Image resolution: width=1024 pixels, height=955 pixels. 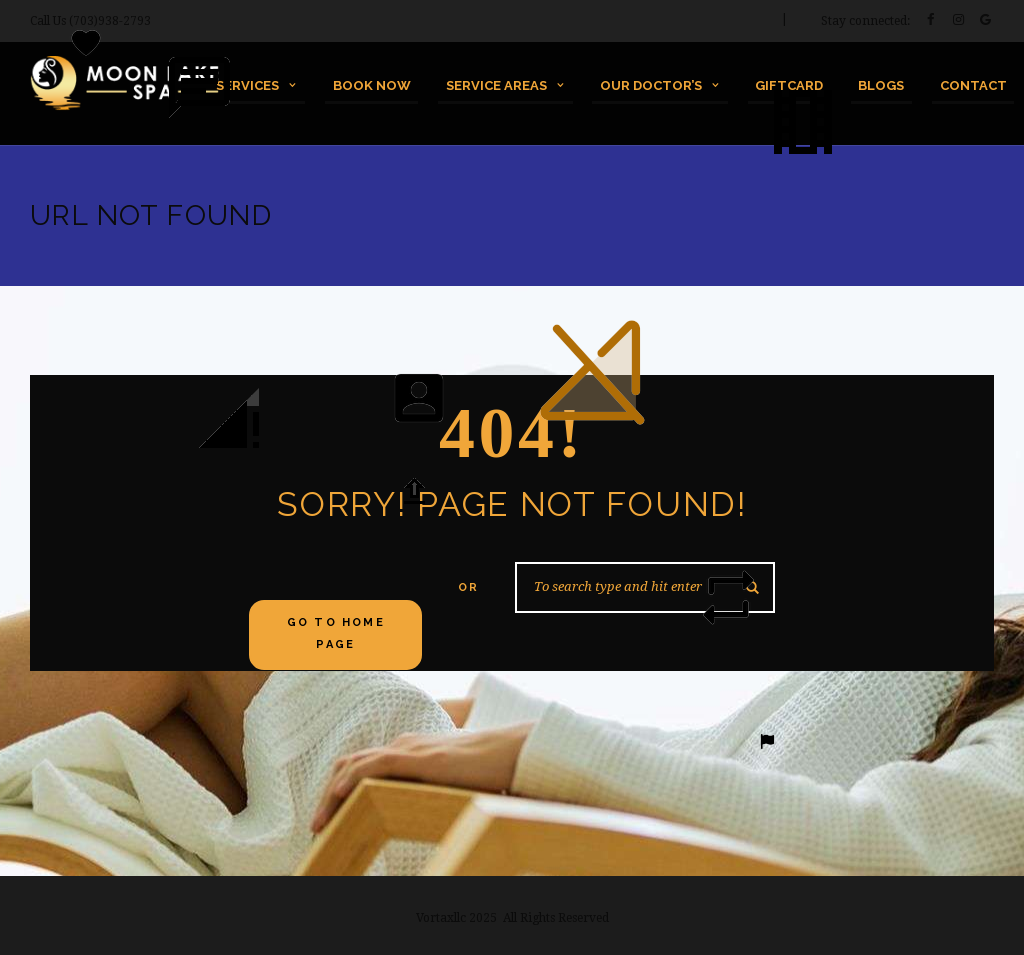 What do you see at coordinates (229, 418) in the screenshot?
I see `indicates cellular signal with no internet connection` at bounding box center [229, 418].